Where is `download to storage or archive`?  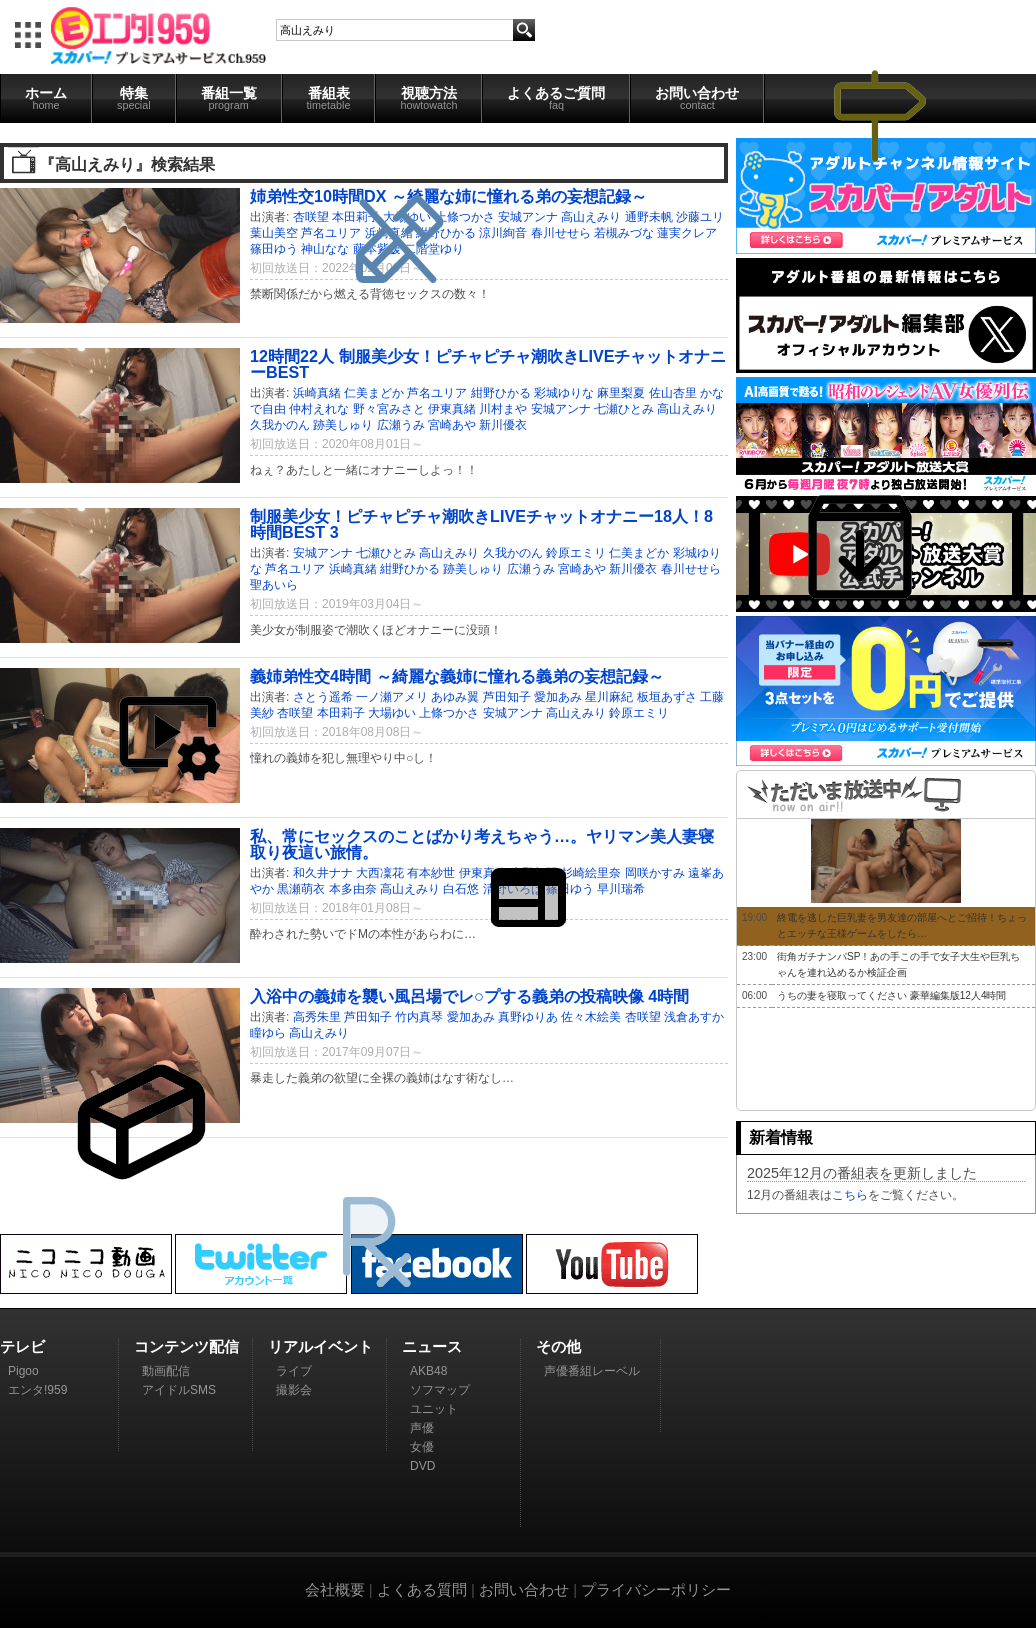
download to storage or archive is located at coordinates (860, 547).